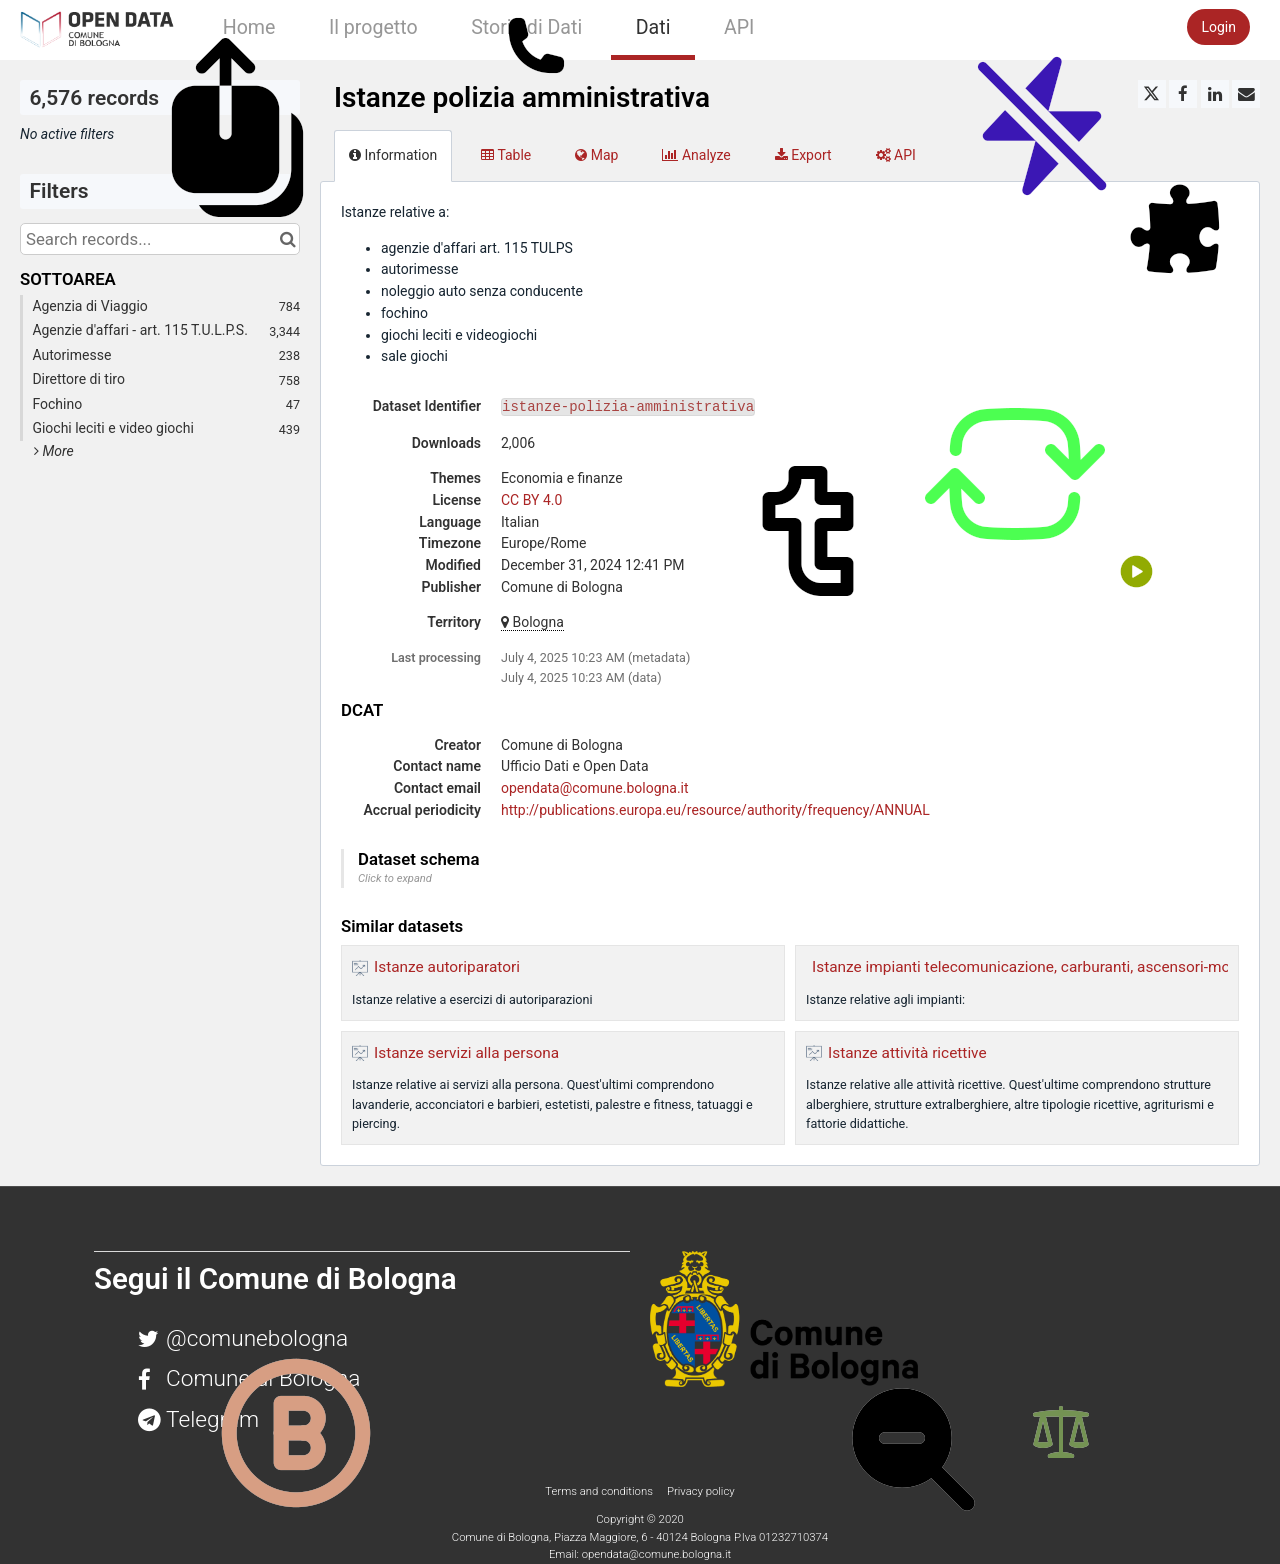 The width and height of the screenshot is (1280, 1564). What do you see at coordinates (1136, 571) in the screenshot?
I see `play media or video content` at bounding box center [1136, 571].